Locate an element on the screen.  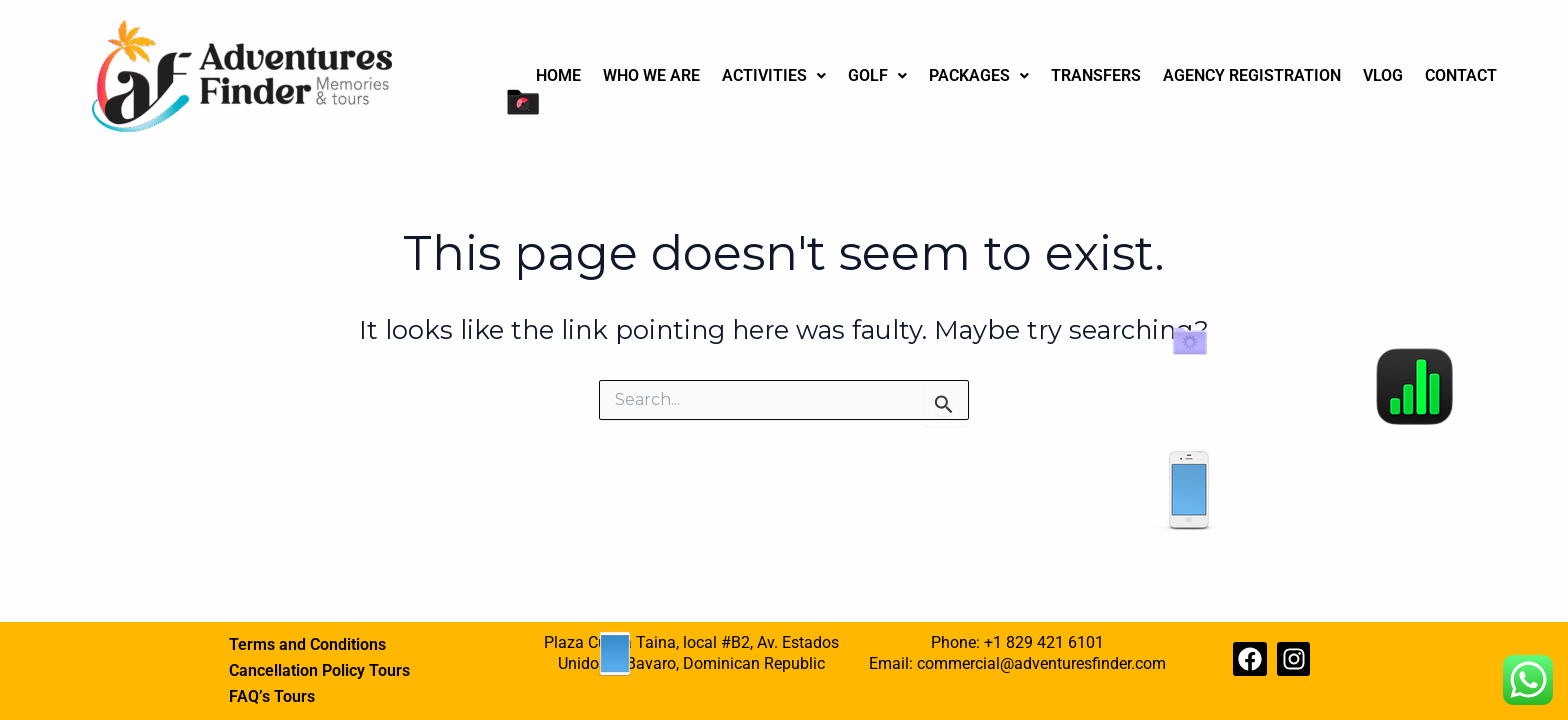
folder containing wondershare dvd creator project files is located at coordinates (523, 103).